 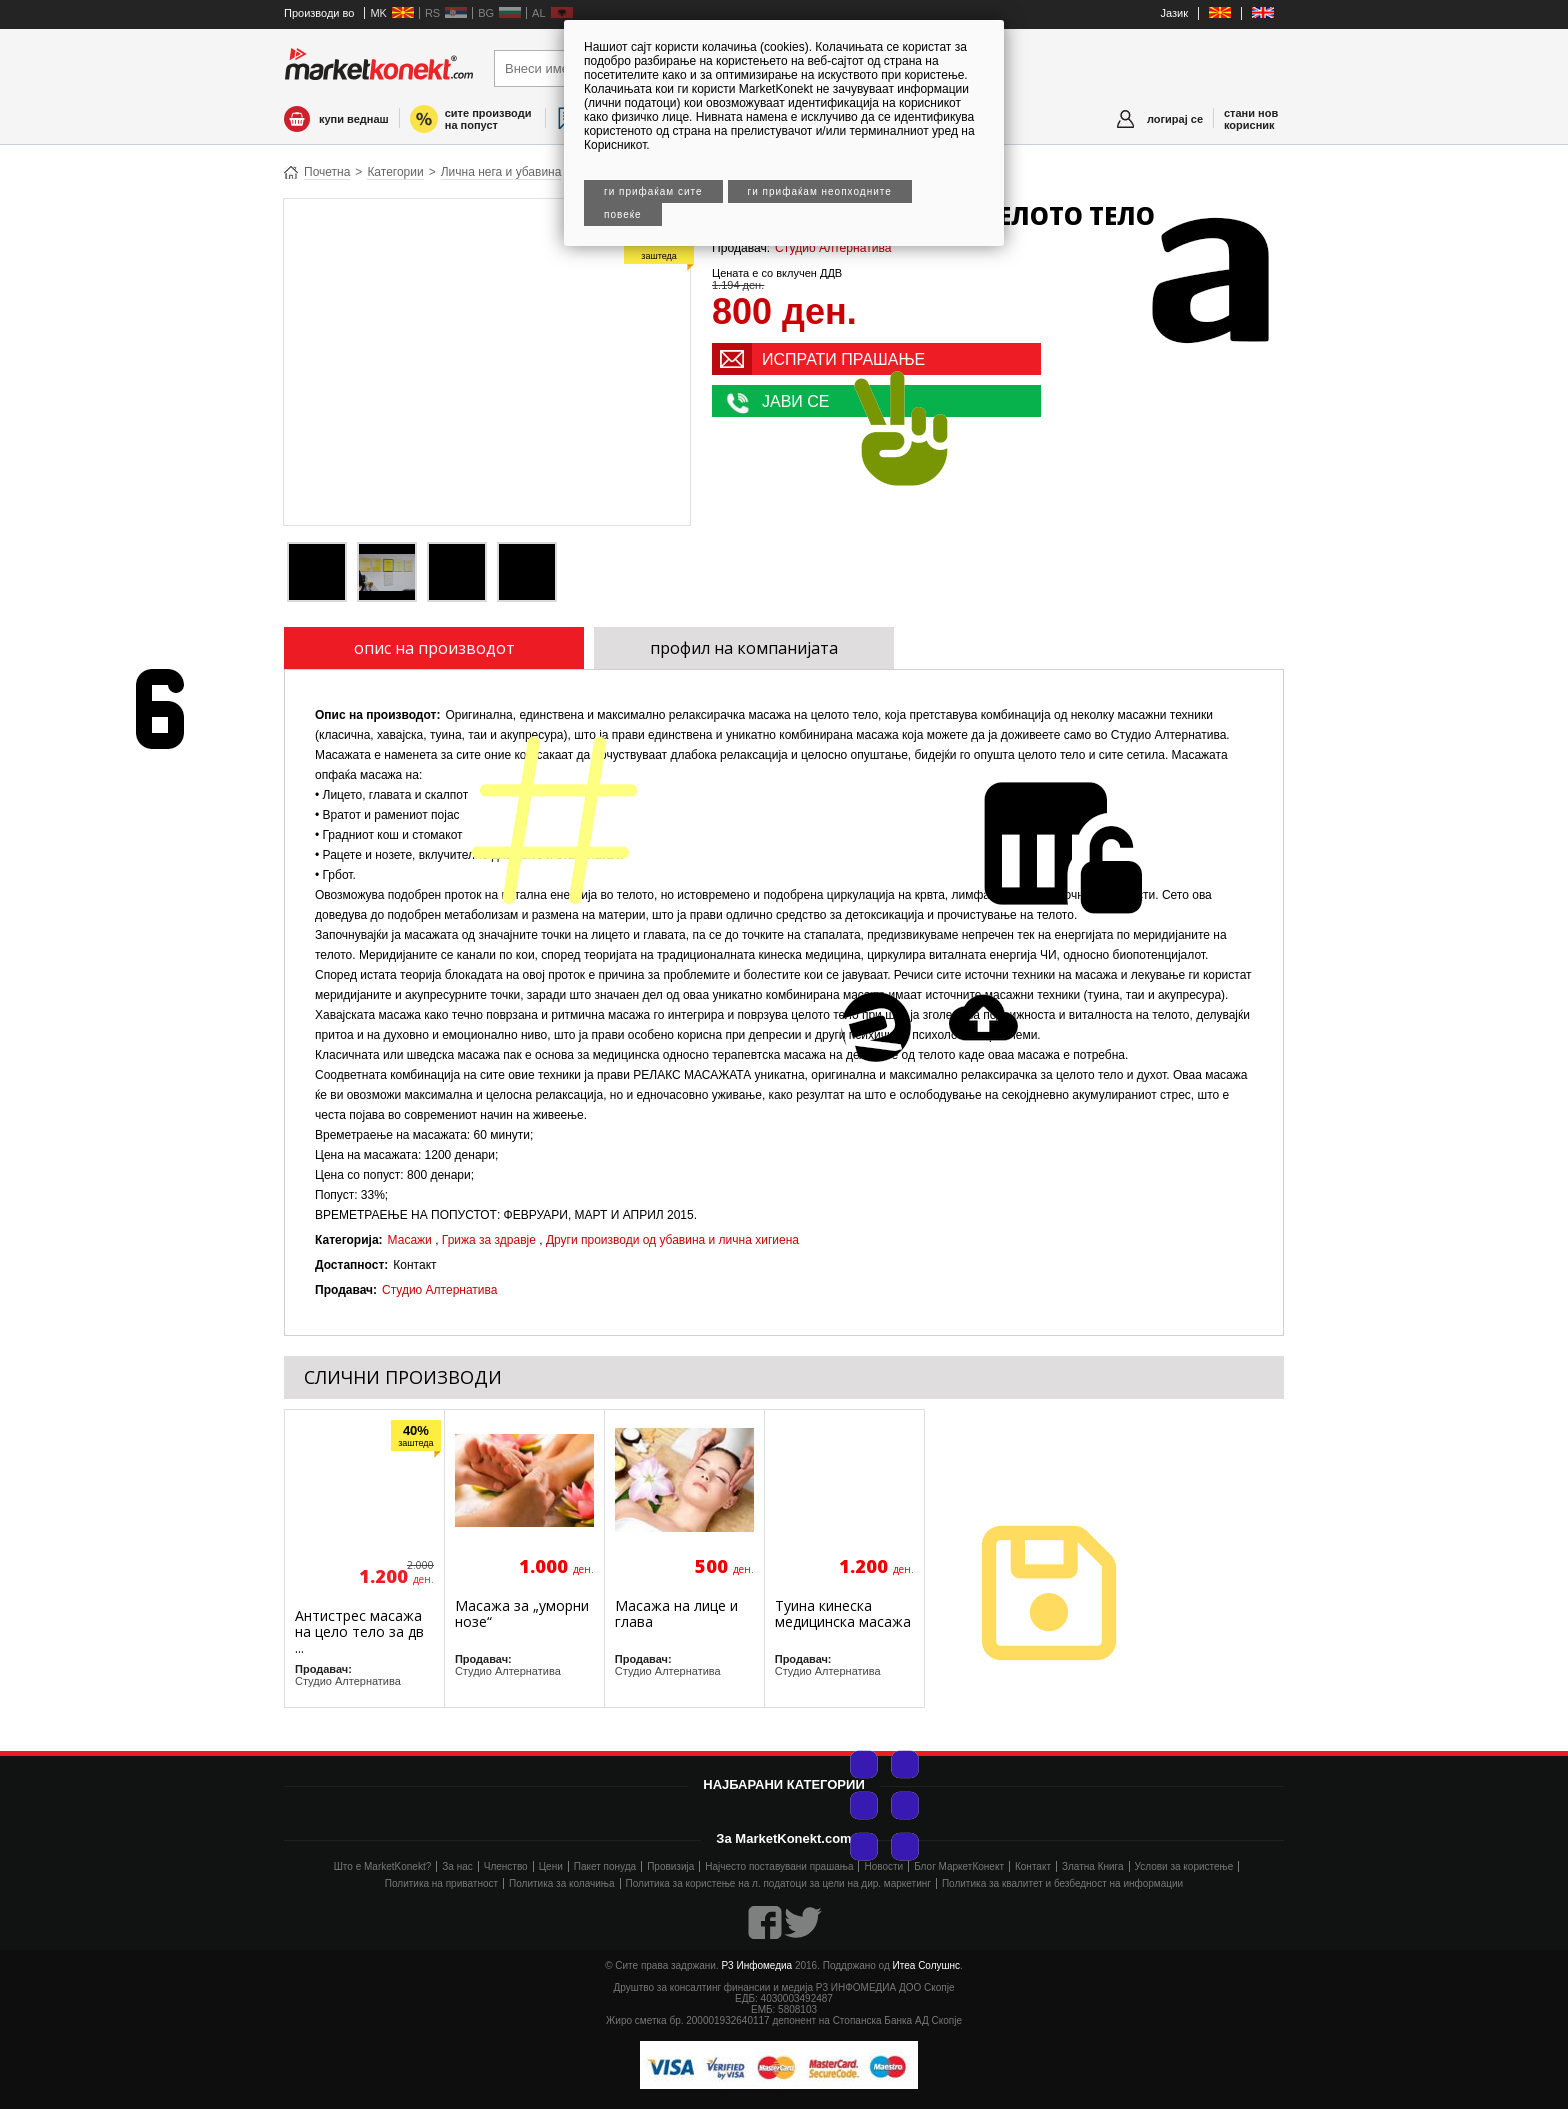 I want to click on save current file or document, so click(x=1049, y=1593).